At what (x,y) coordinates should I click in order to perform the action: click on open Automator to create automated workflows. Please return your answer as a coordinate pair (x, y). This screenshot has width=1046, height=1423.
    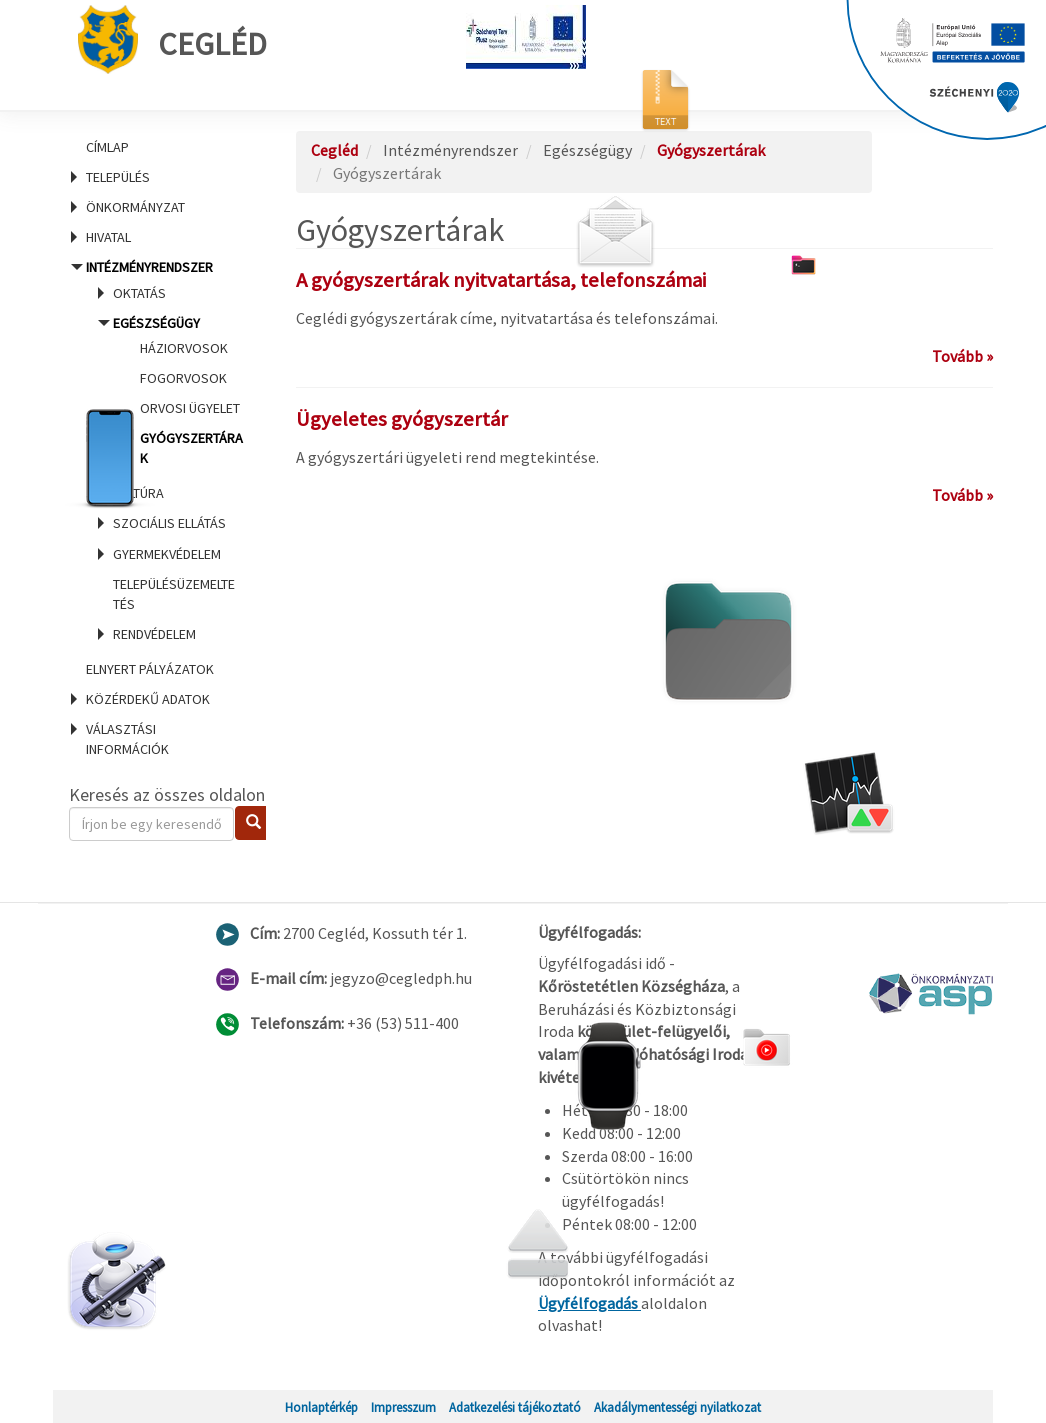
    Looking at the image, I should click on (113, 1284).